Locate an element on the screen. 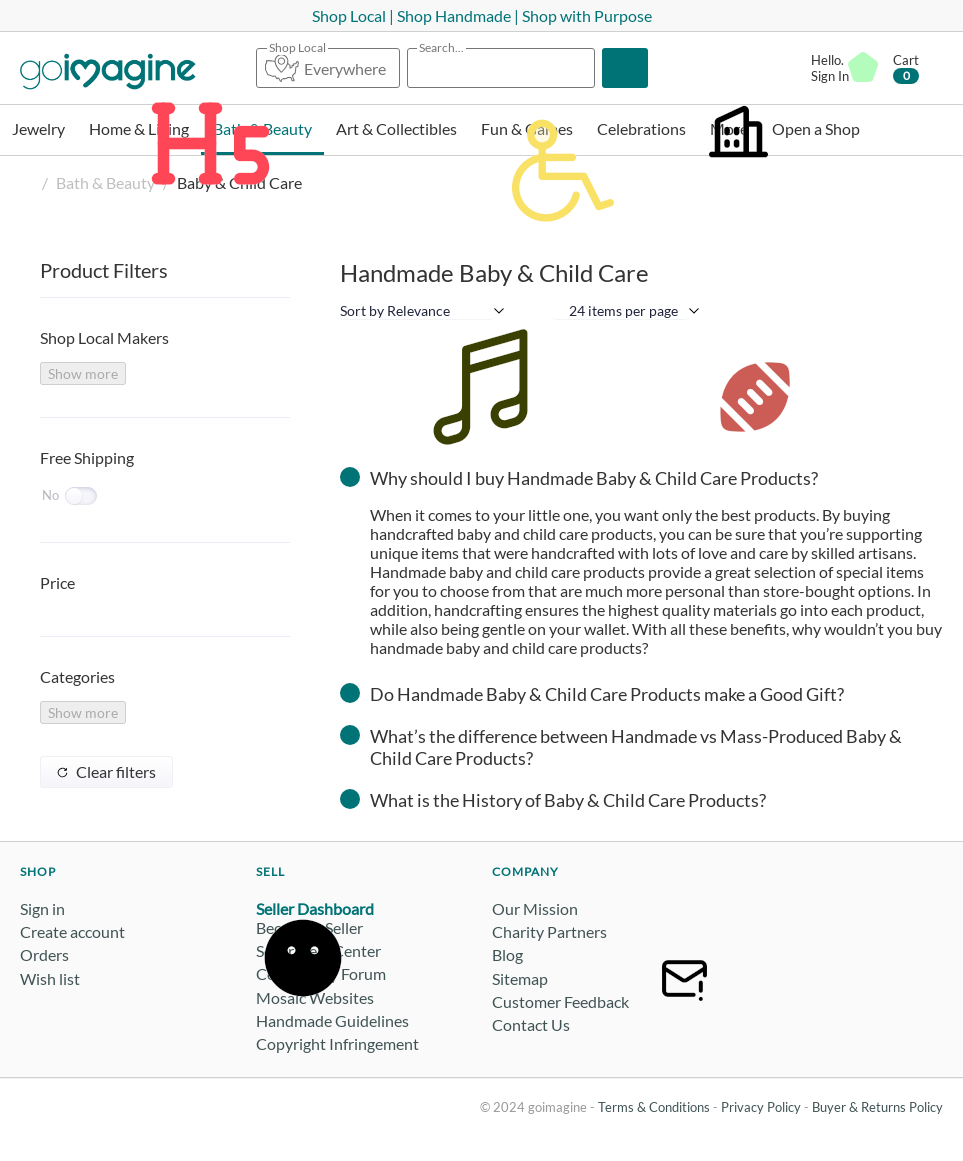 This screenshot has width=963, height=1161. indicates a pentagon shape or geometric element is located at coordinates (863, 67).